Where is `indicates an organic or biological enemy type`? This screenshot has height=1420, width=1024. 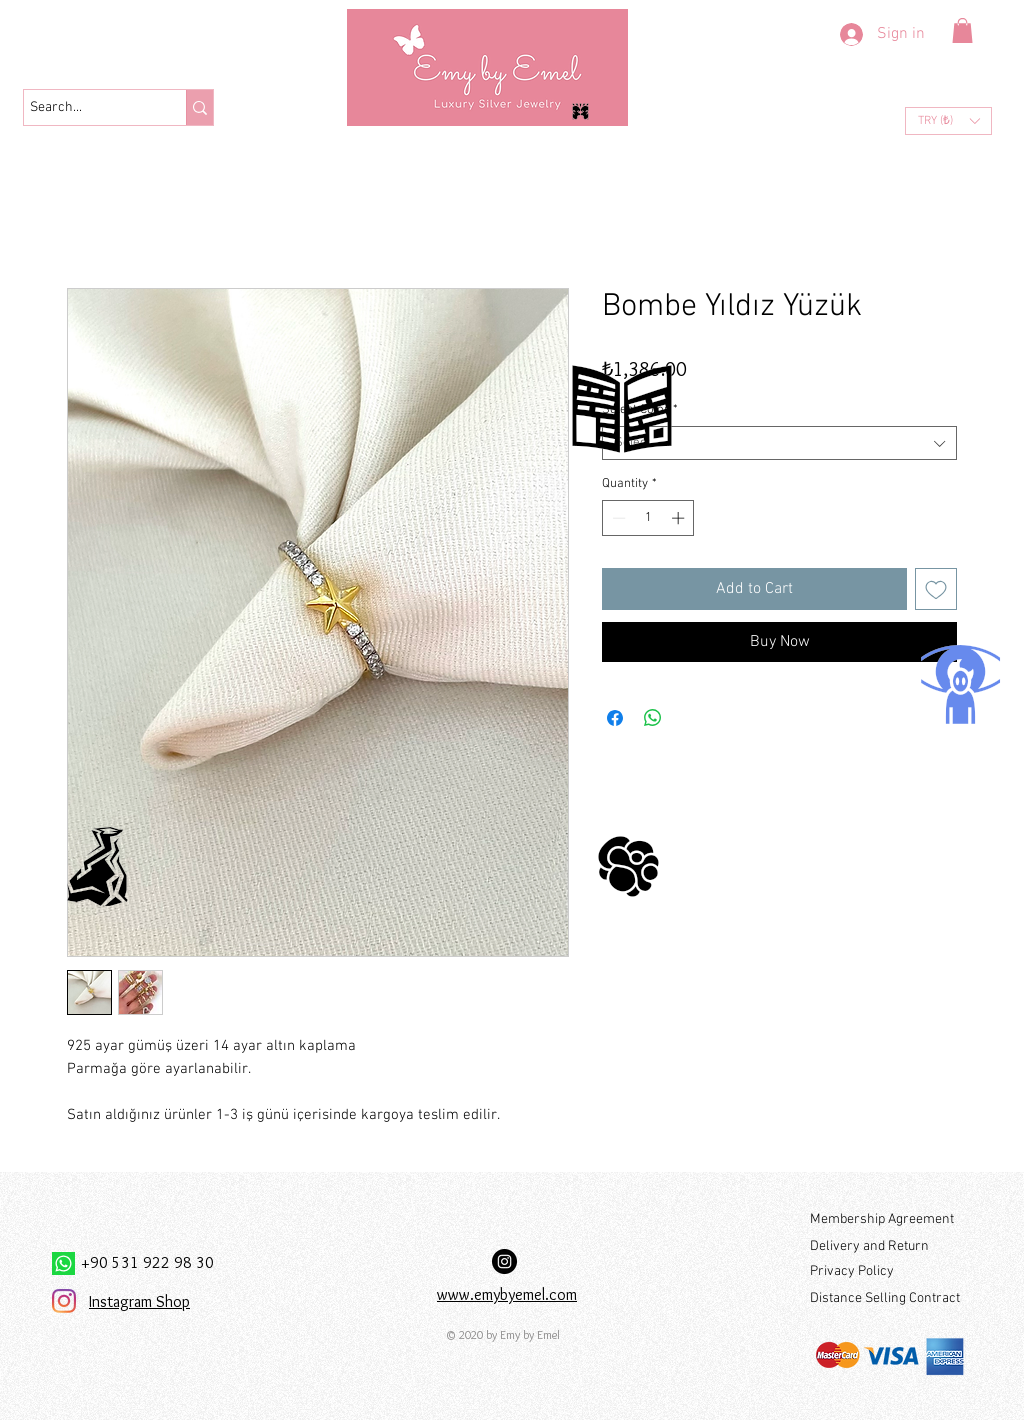 indicates an organic or biological enemy type is located at coordinates (628, 866).